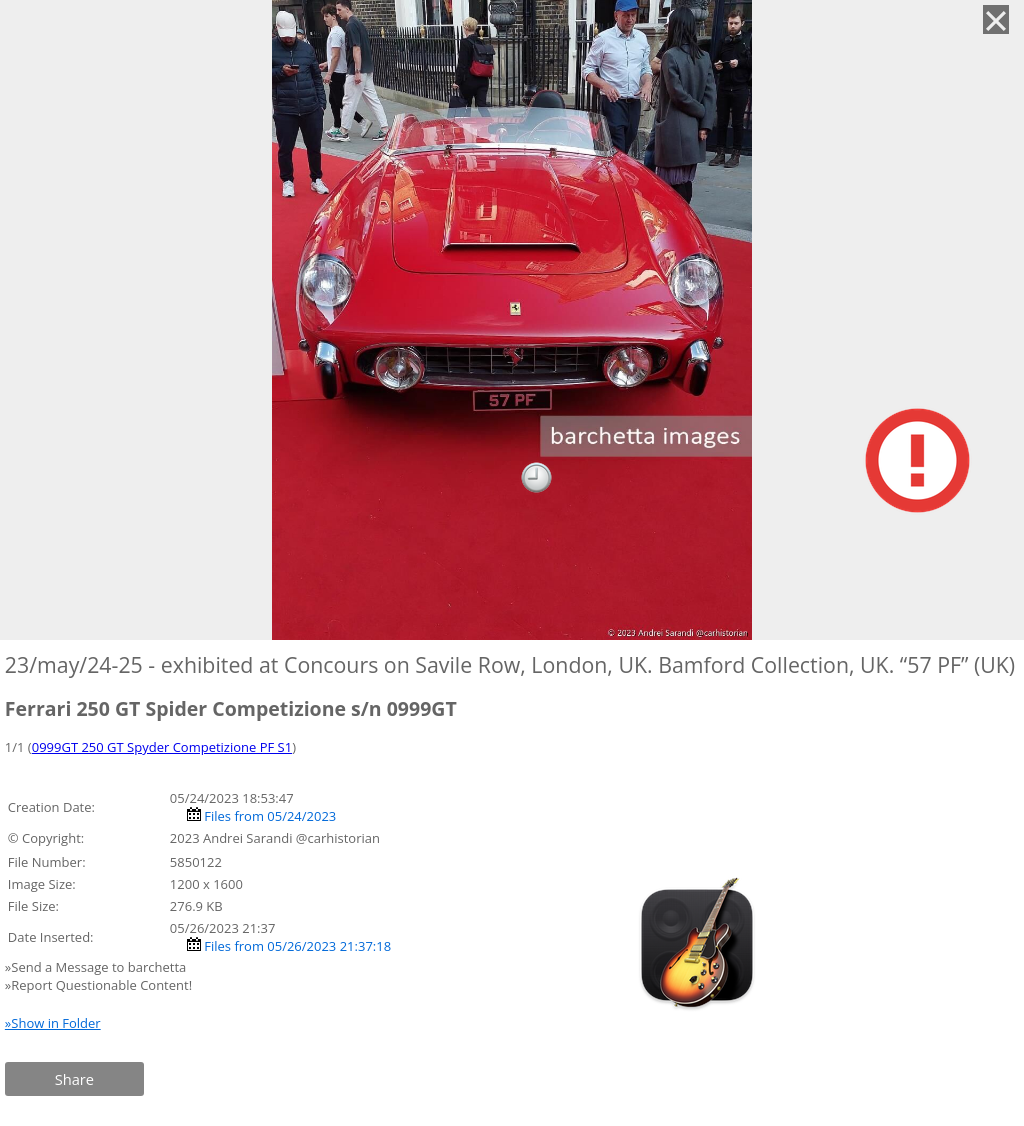 The height and width of the screenshot is (1126, 1024). I want to click on view all recently accessed files, so click(536, 477).